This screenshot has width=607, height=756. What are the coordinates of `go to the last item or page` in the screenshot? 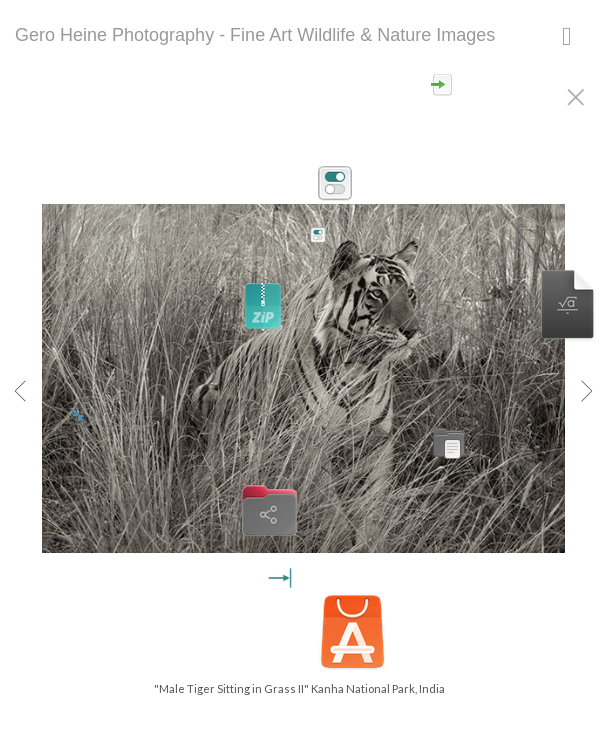 It's located at (280, 578).